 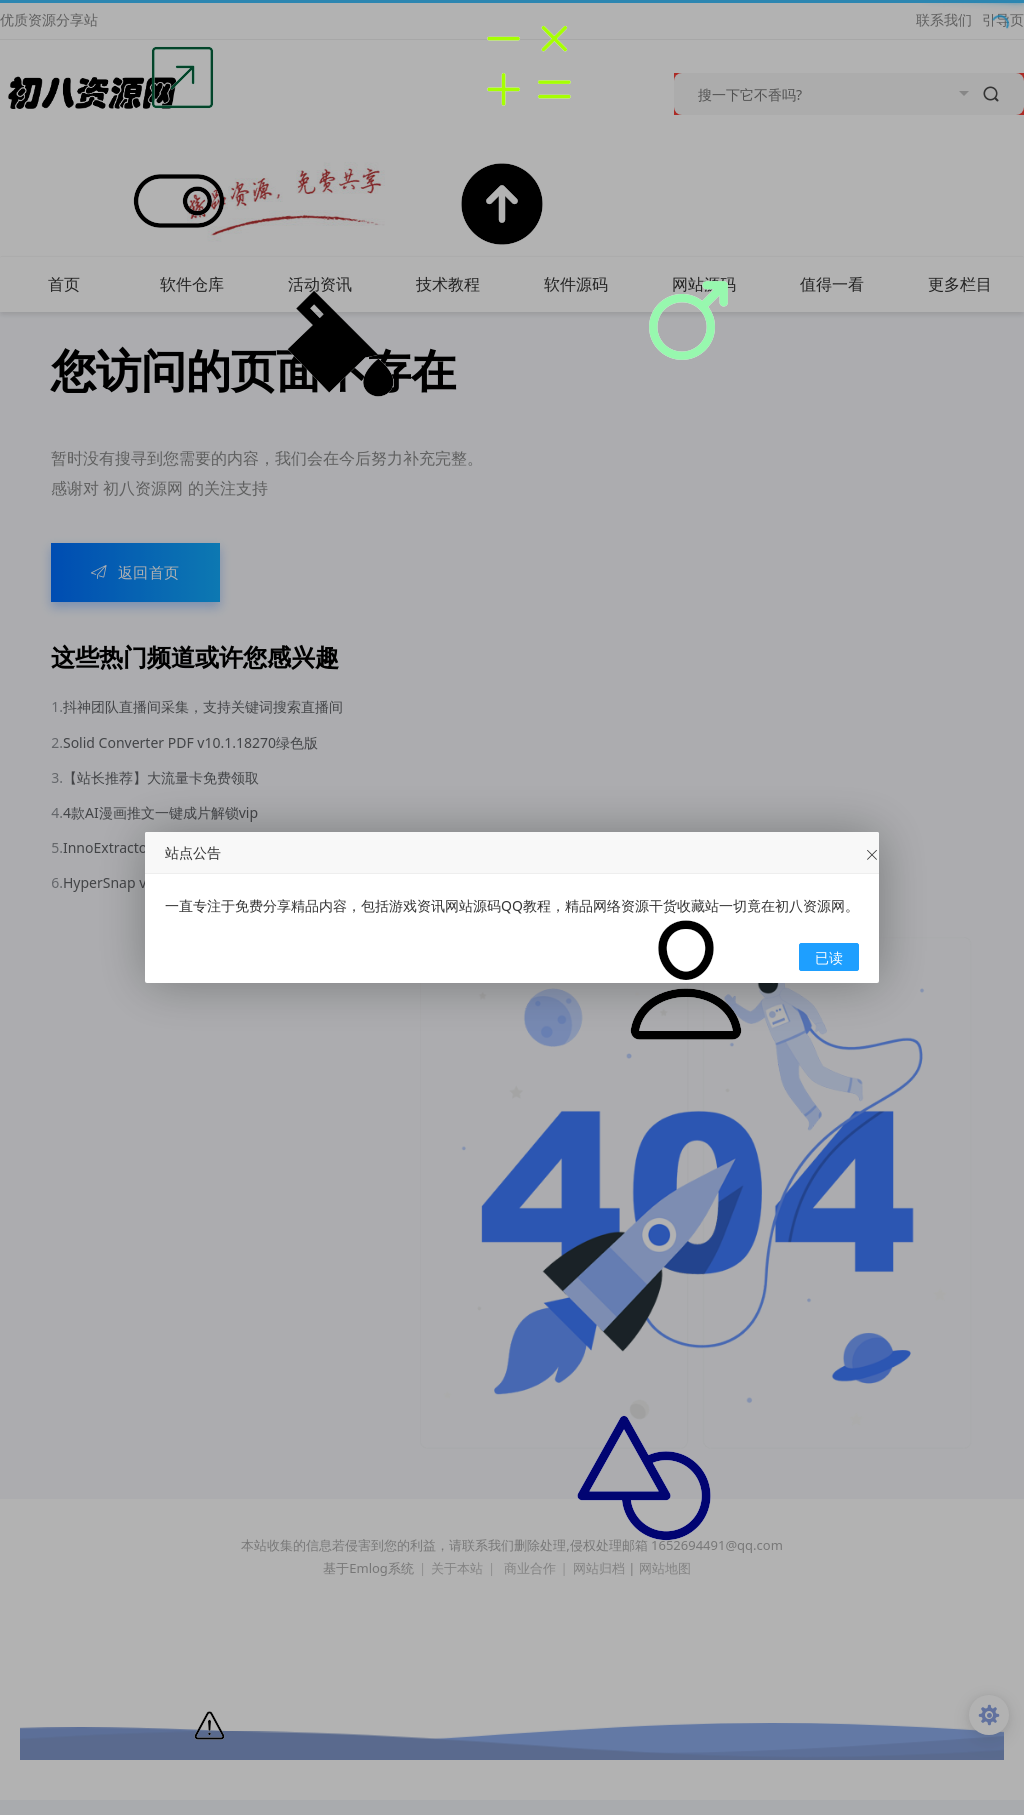 What do you see at coordinates (688, 320) in the screenshot?
I see `select male gender option` at bounding box center [688, 320].